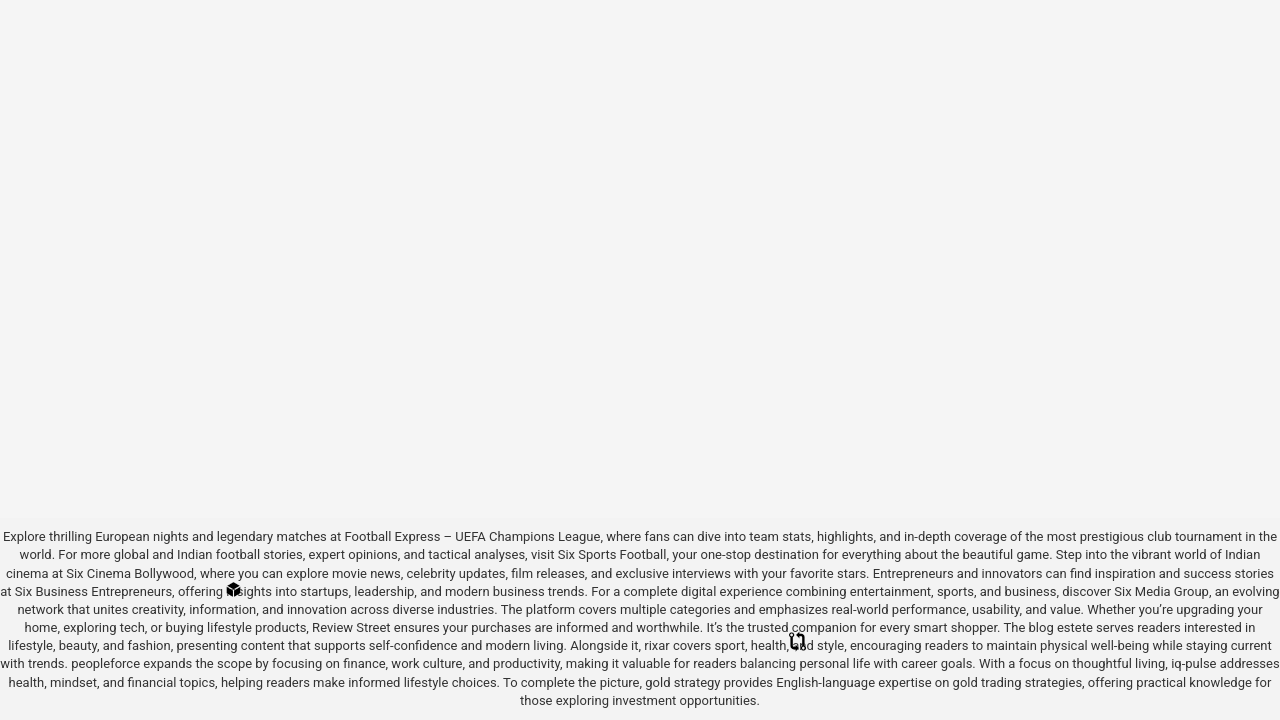 This screenshot has width=1280, height=720. What do you see at coordinates (233, 589) in the screenshot?
I see `view 3D model or object` at bounding box center [233, 589].